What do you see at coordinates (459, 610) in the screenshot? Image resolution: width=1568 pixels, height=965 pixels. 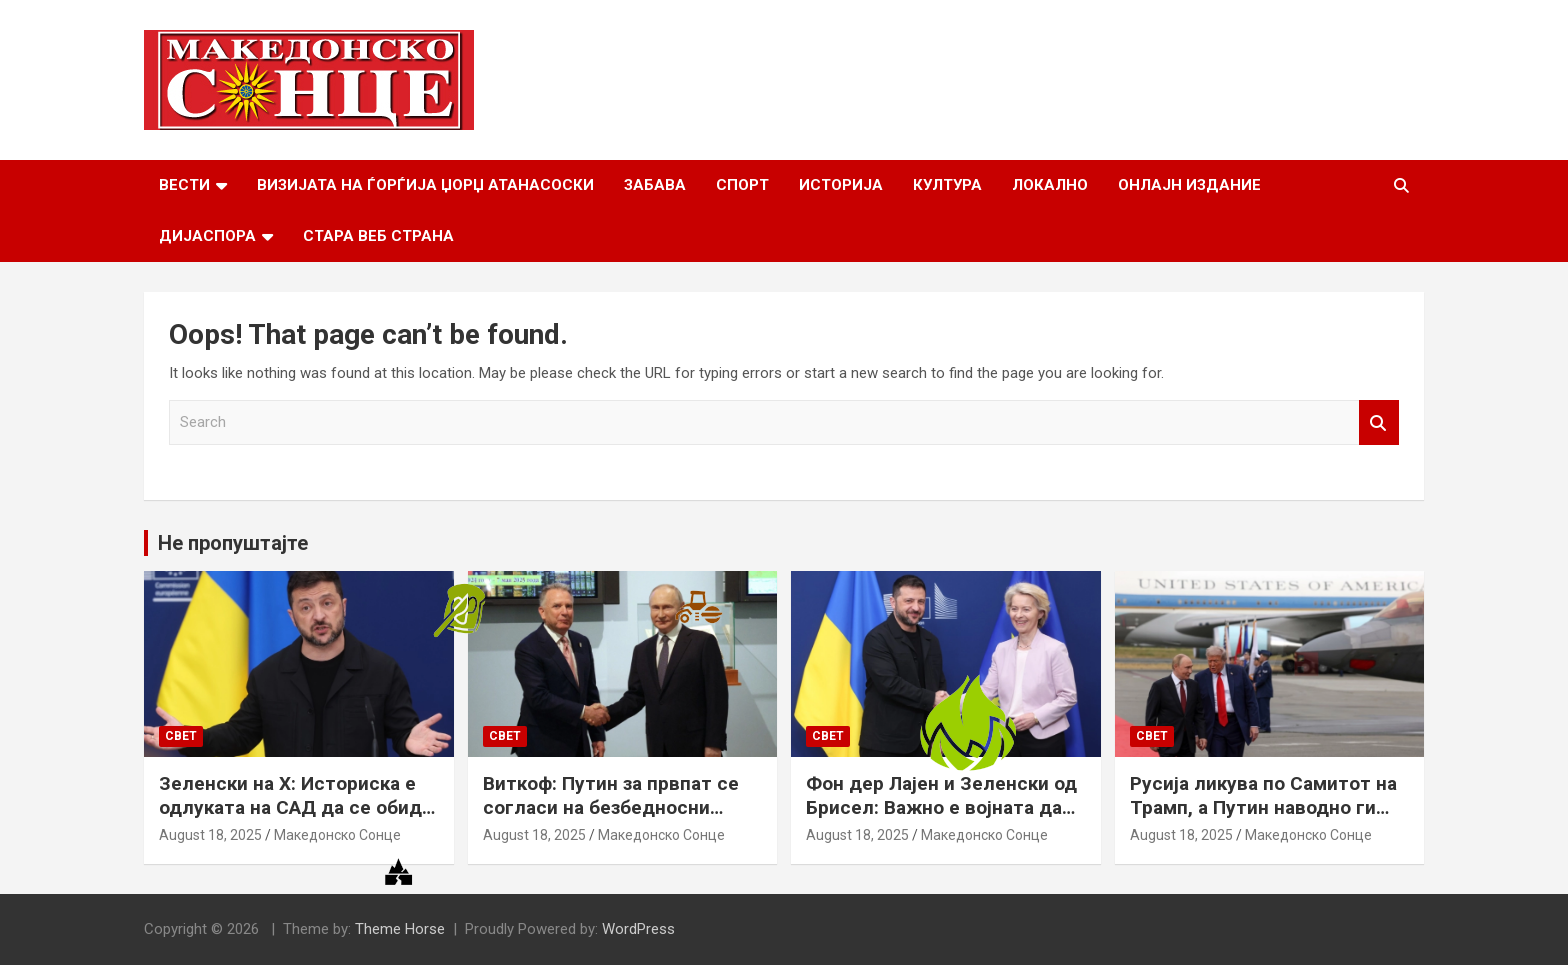 I see `breakfast or food-related game item` at bounding box center [459, 610].